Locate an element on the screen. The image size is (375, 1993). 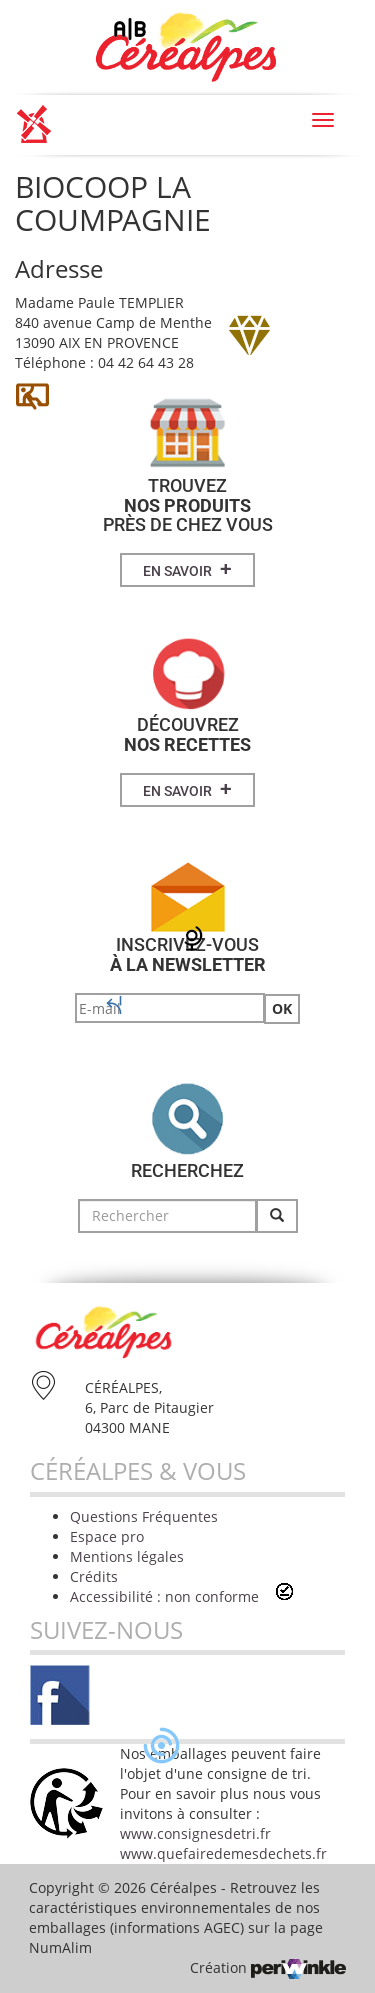
toggle between A/B testing variants is located at coordinates (130, 29).